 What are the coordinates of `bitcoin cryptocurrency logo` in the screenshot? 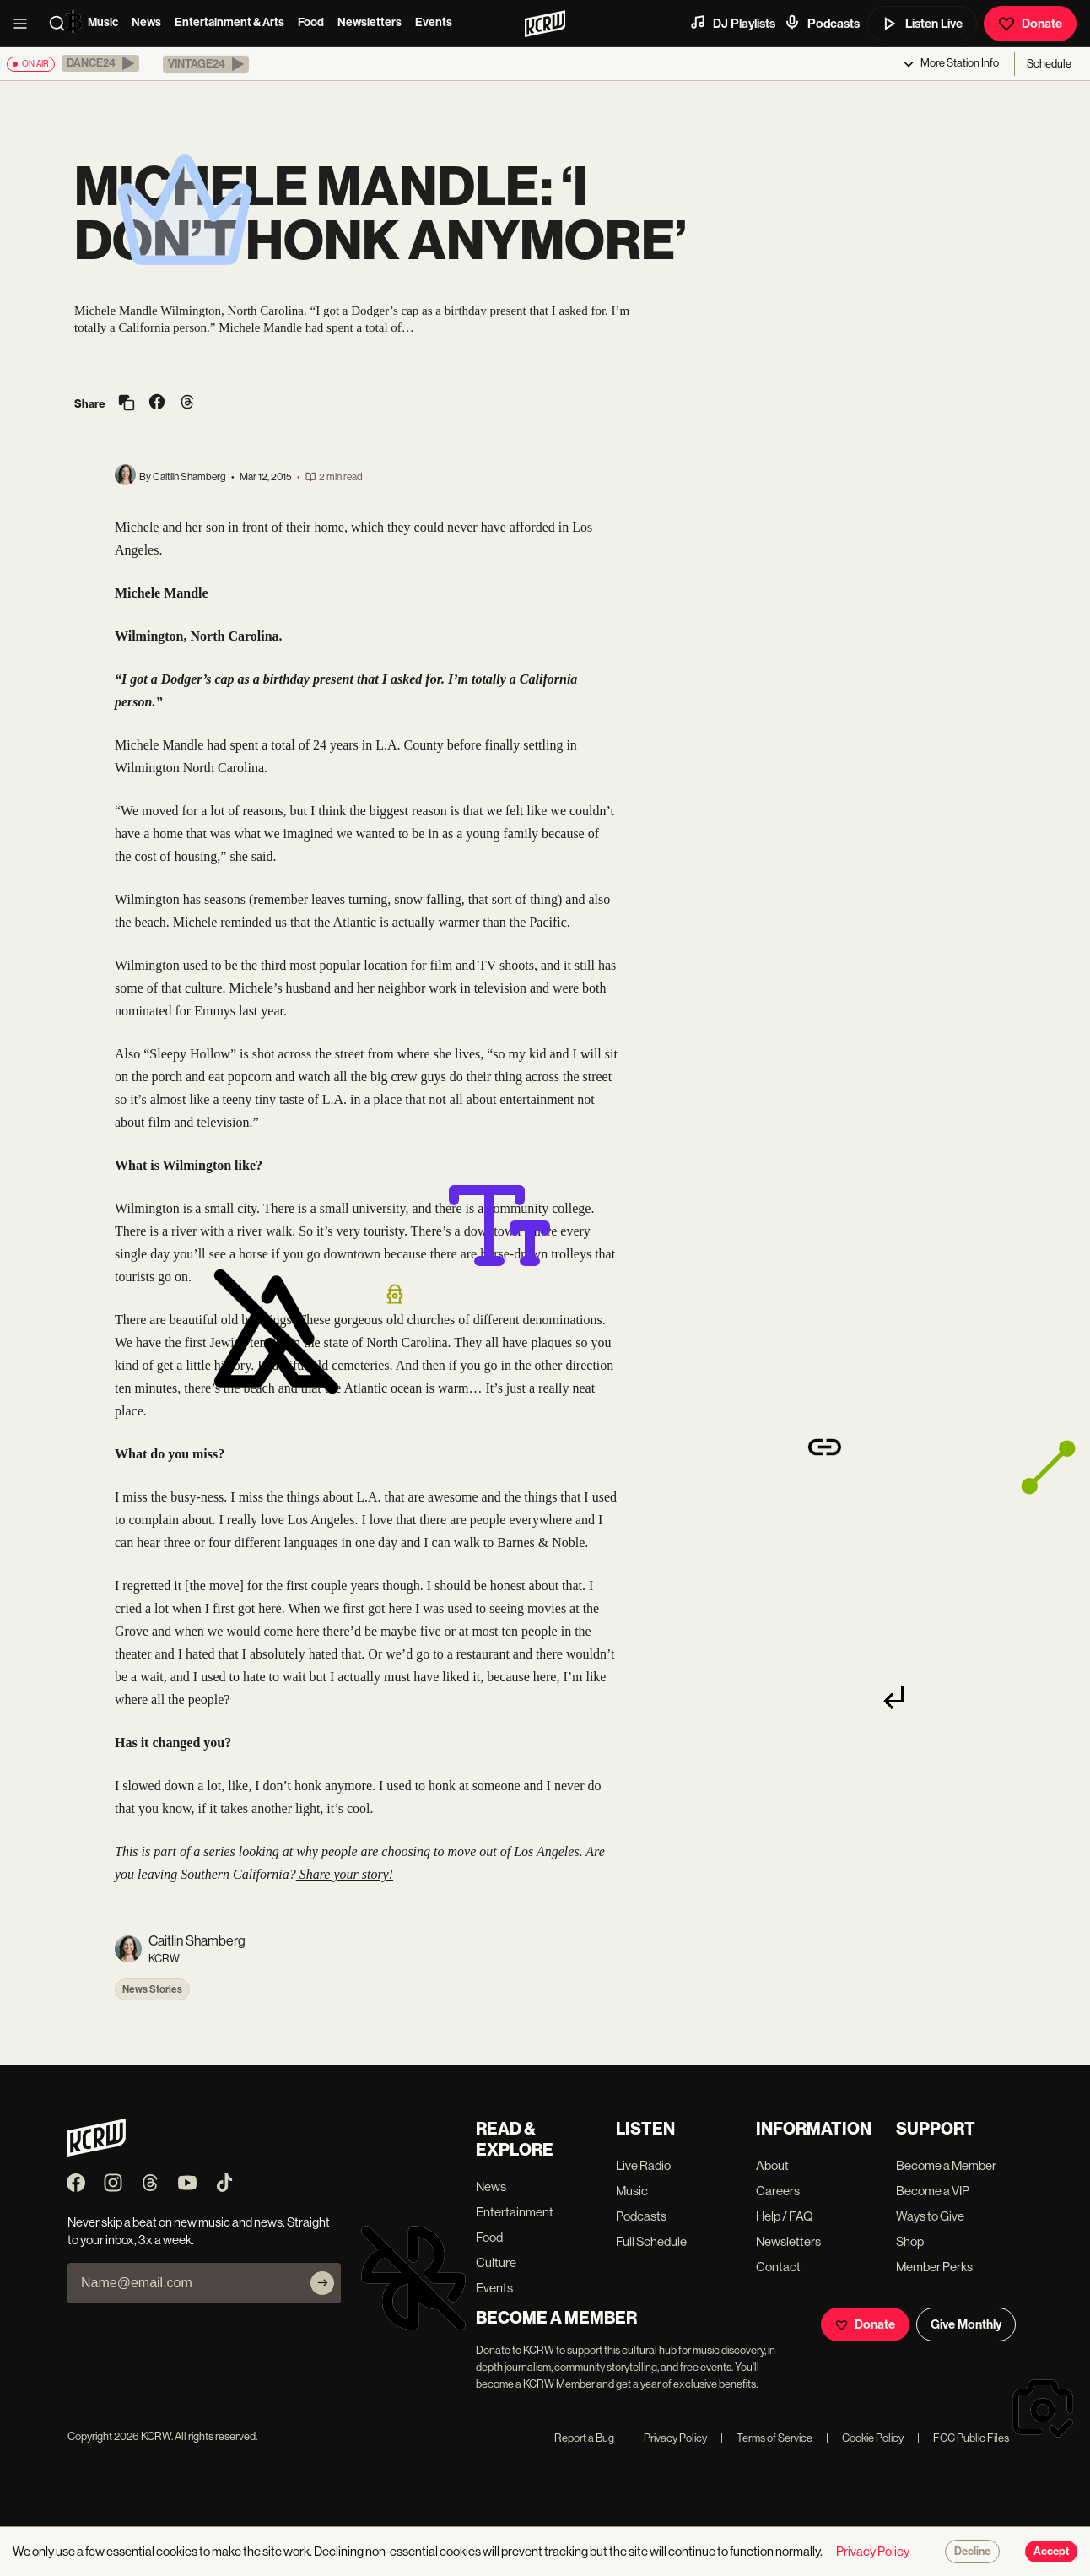 It's located at (73, 21).